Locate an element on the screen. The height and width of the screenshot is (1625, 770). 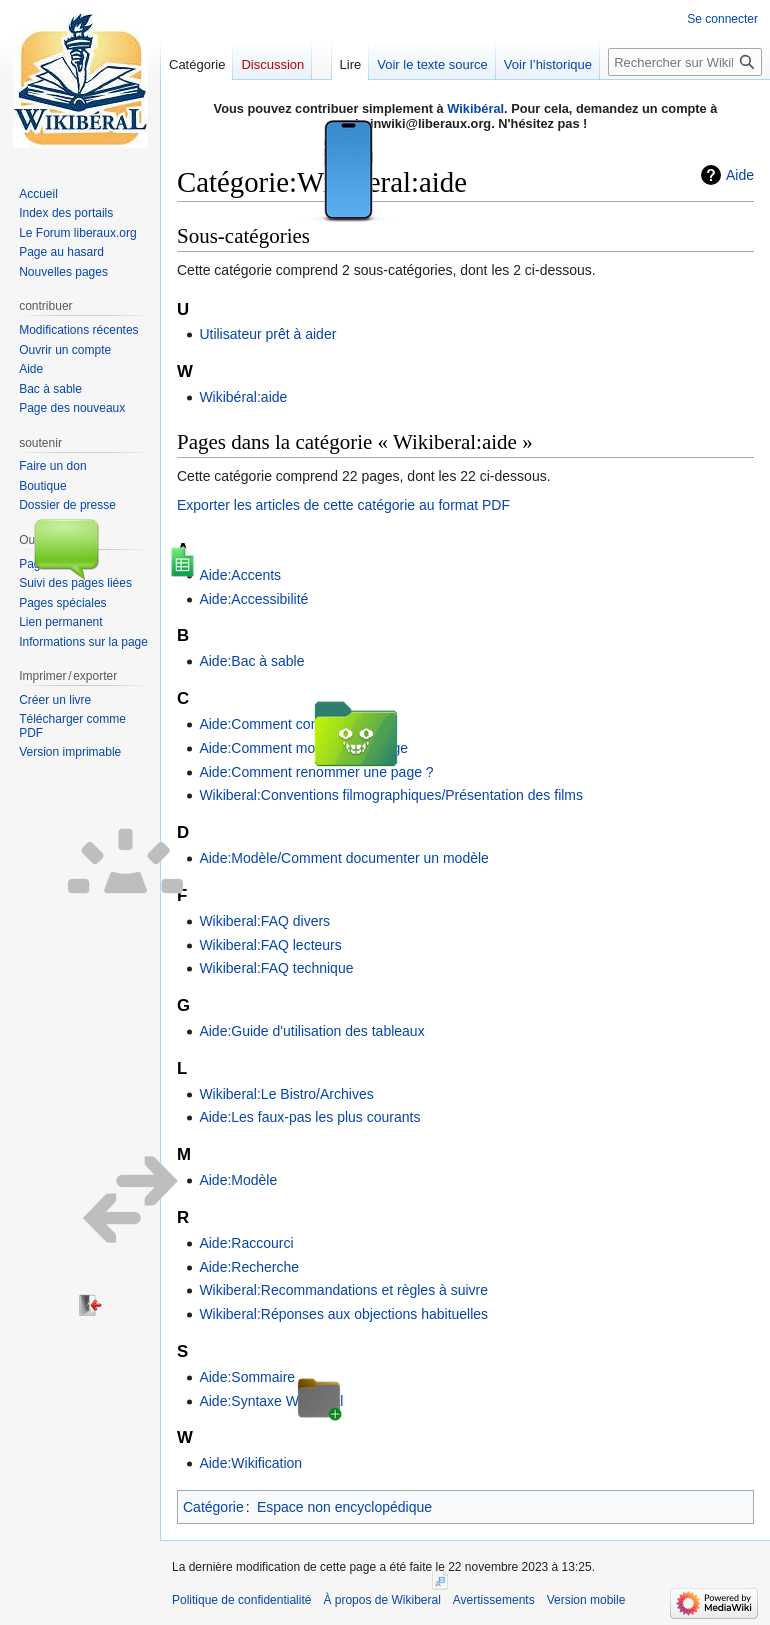
a gettext translation file for software localization is located at coordinates (440, 1580).